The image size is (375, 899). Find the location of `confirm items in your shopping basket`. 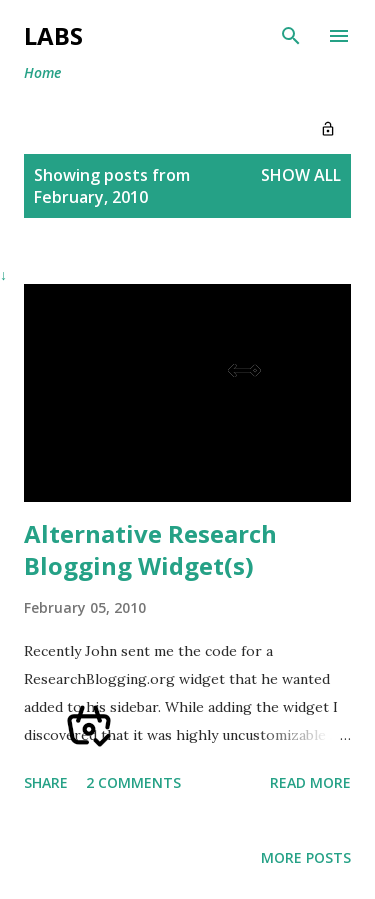

confirm items in your shopping basket is located at coordinates (89, 725).